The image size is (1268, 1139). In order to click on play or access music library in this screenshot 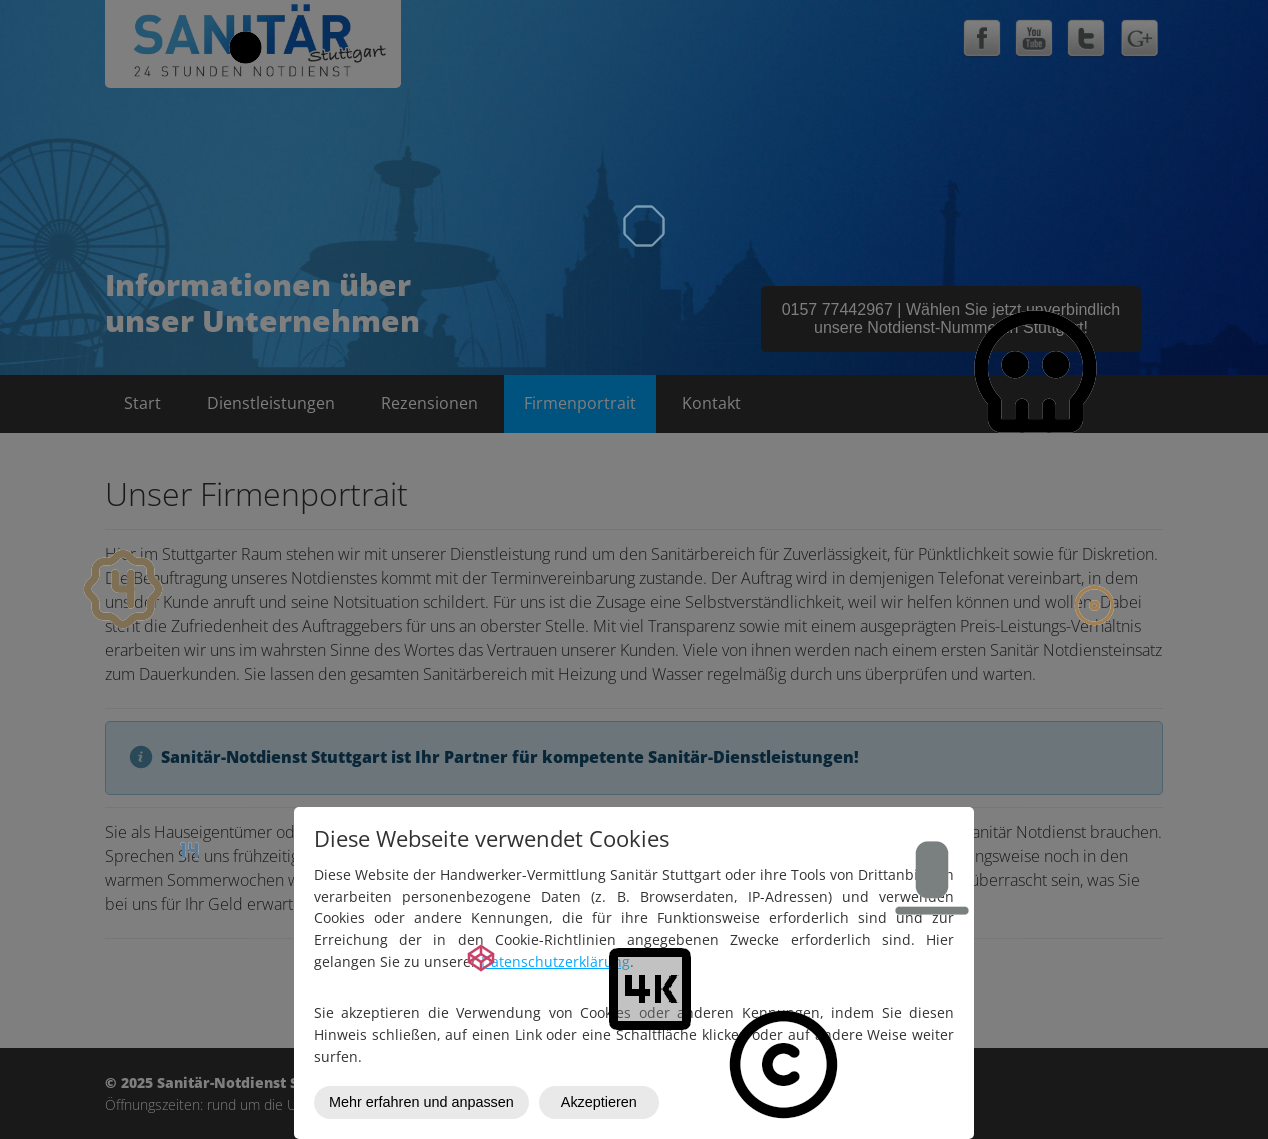, I will do `click(1094, 605)`.